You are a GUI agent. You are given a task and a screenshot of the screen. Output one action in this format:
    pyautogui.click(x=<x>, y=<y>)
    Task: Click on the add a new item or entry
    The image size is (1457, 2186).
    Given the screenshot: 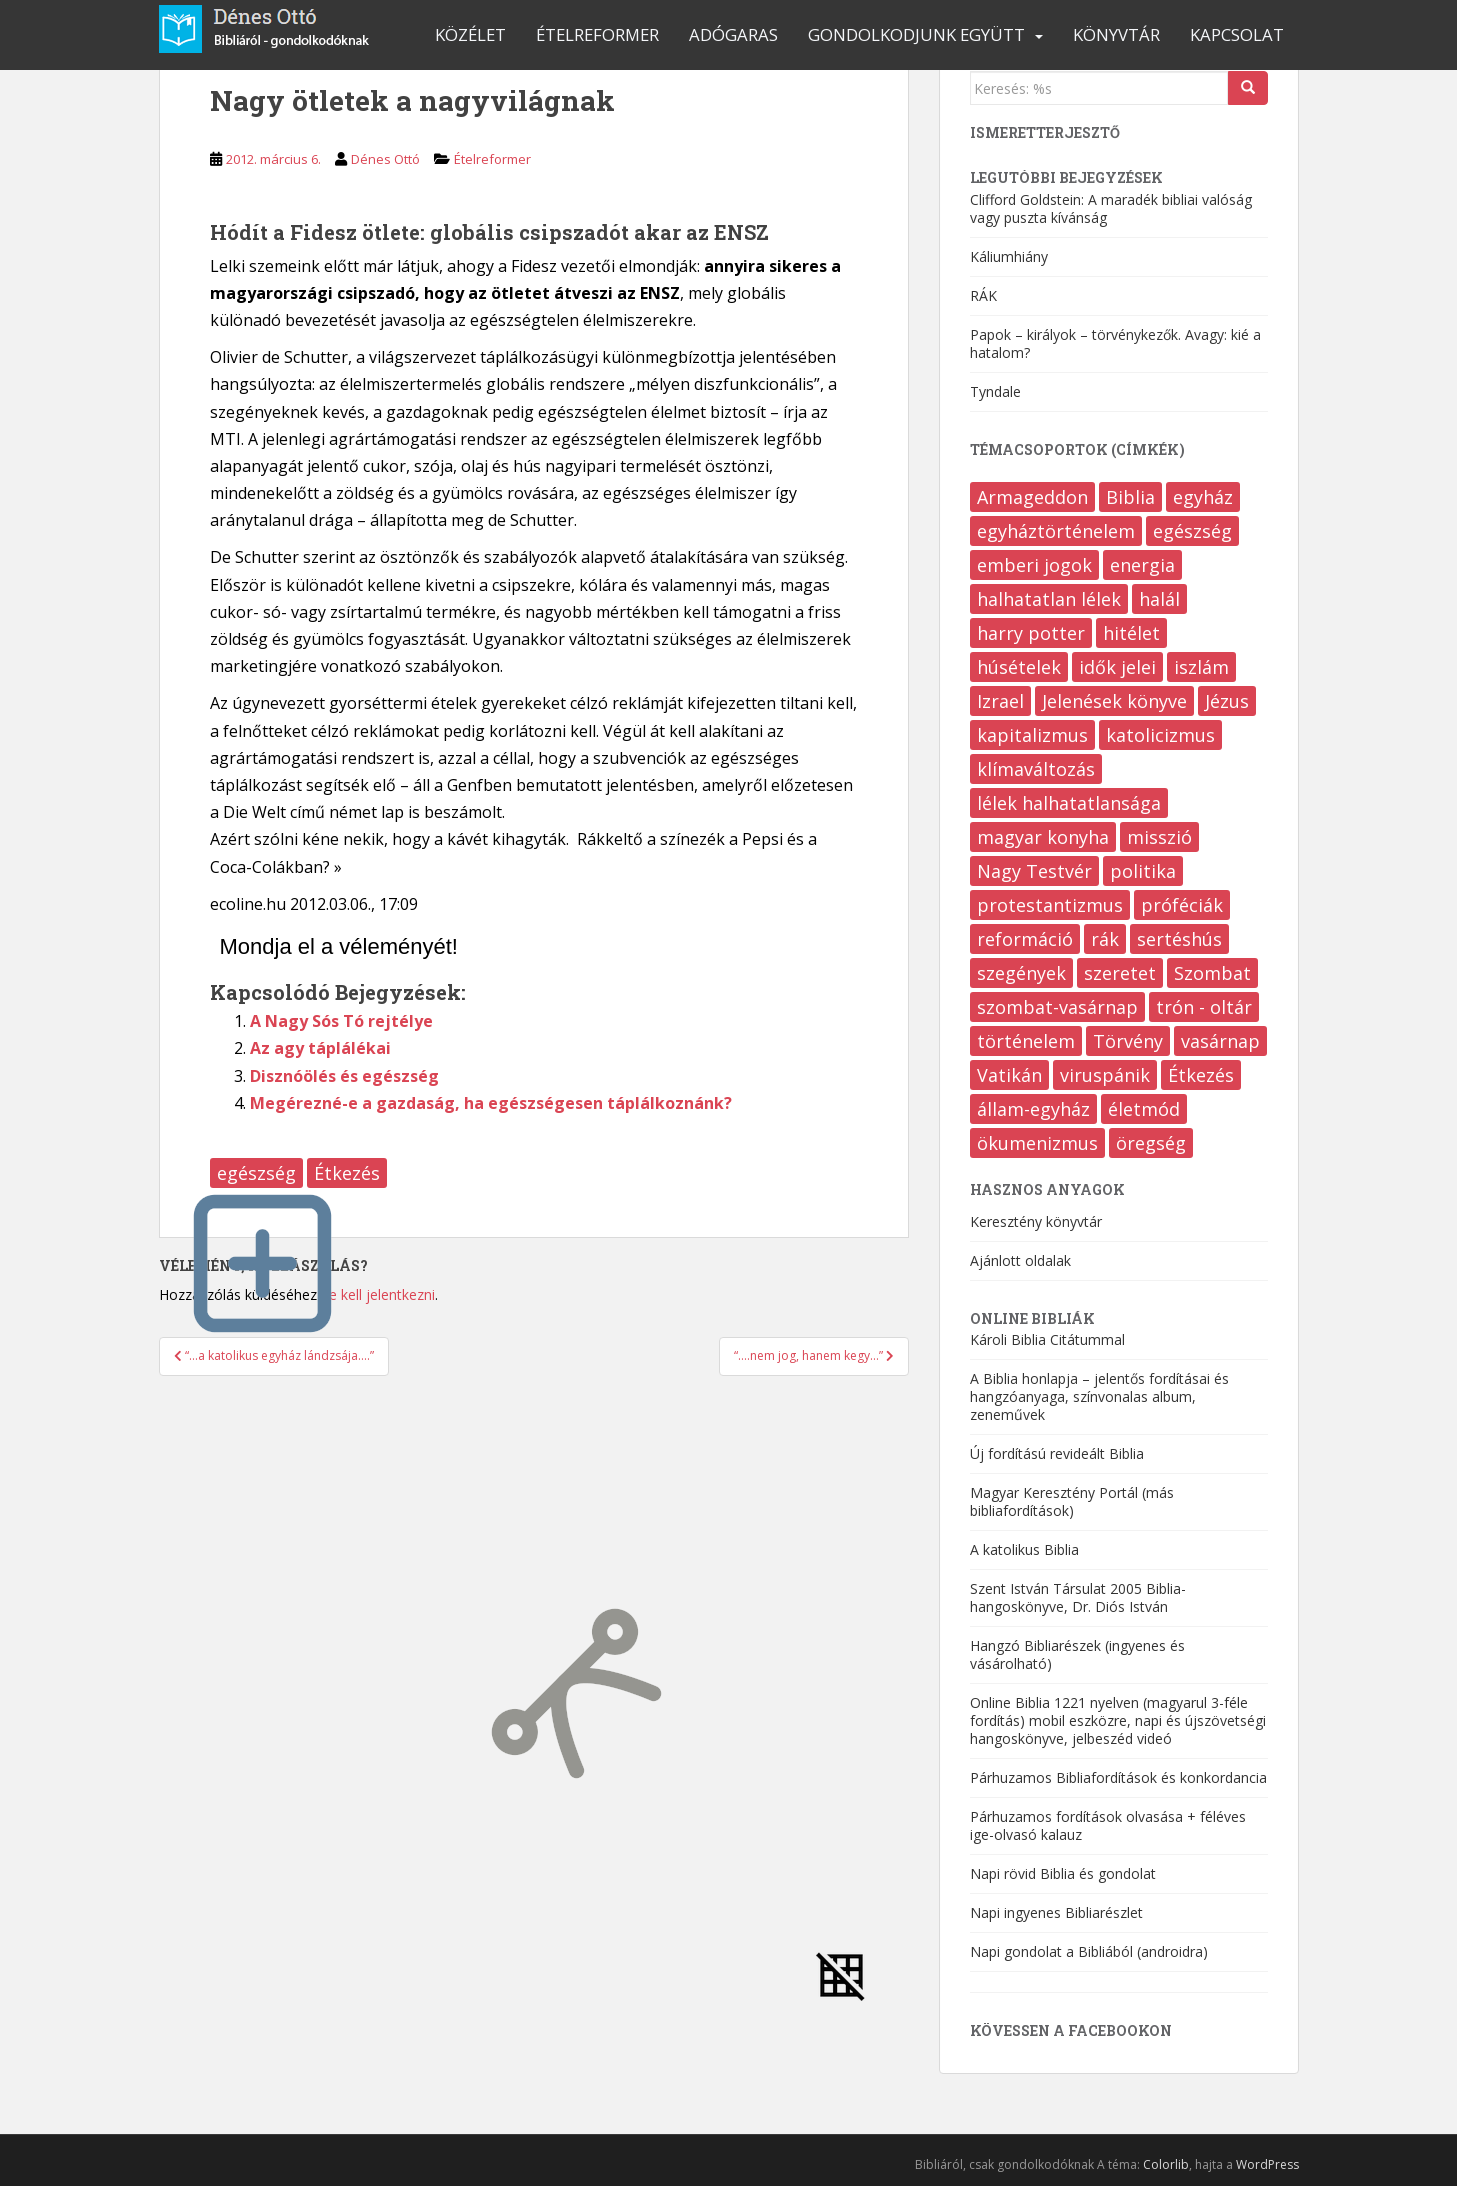 What is the action you would take?
    pyautogui.click(x=262, y=1263)
    